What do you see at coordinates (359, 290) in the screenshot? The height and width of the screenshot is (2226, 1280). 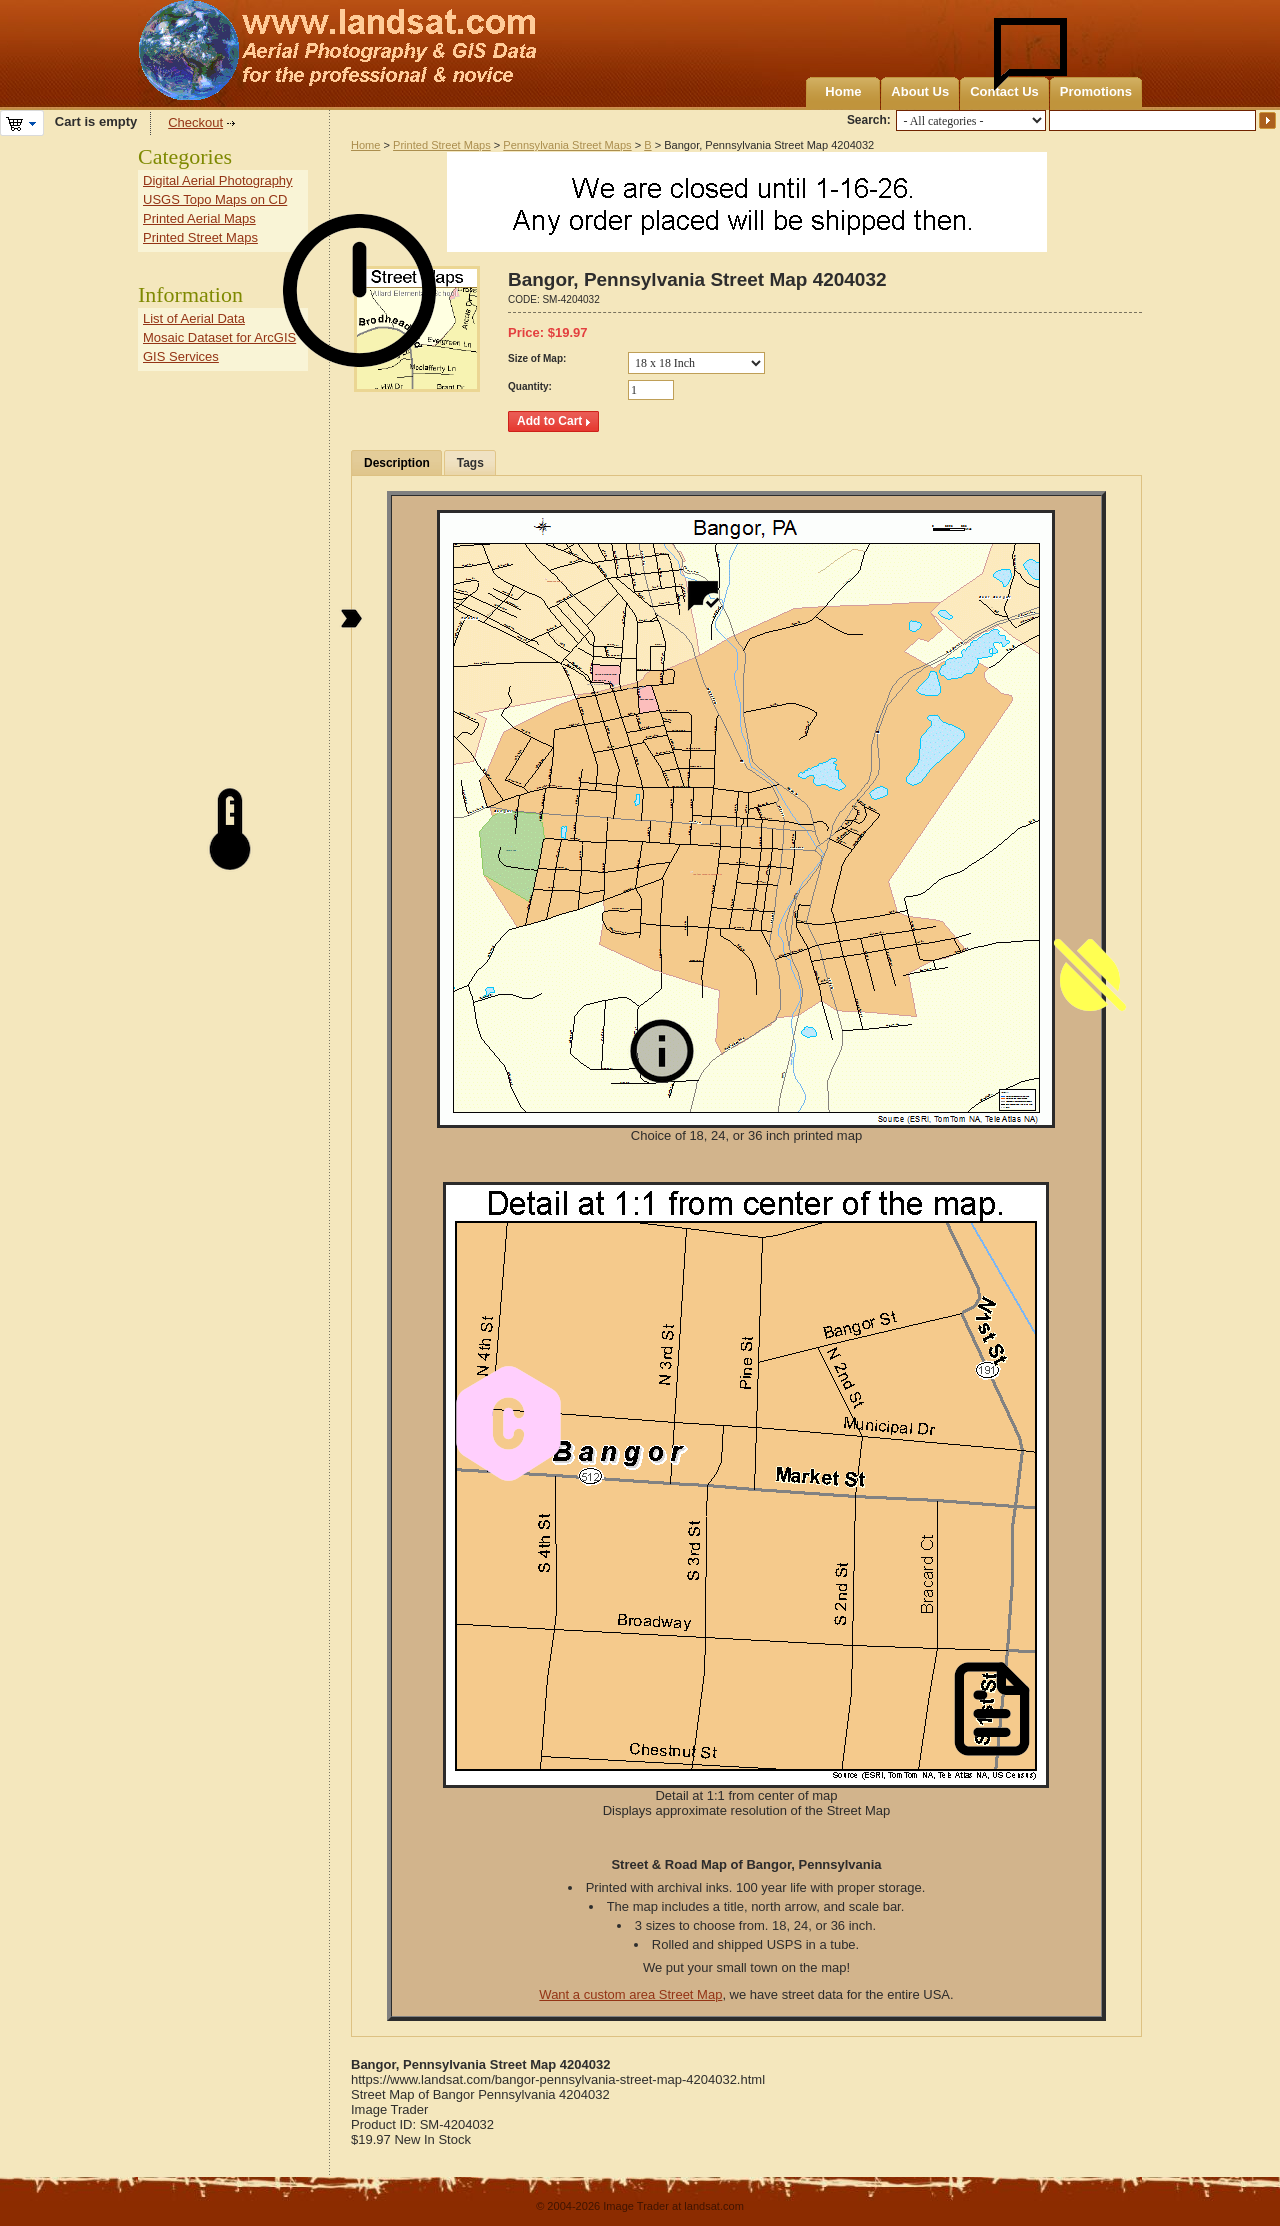 I see `indicates 12 o'clock or noon/midnight time` at bounding box center [359, 290].